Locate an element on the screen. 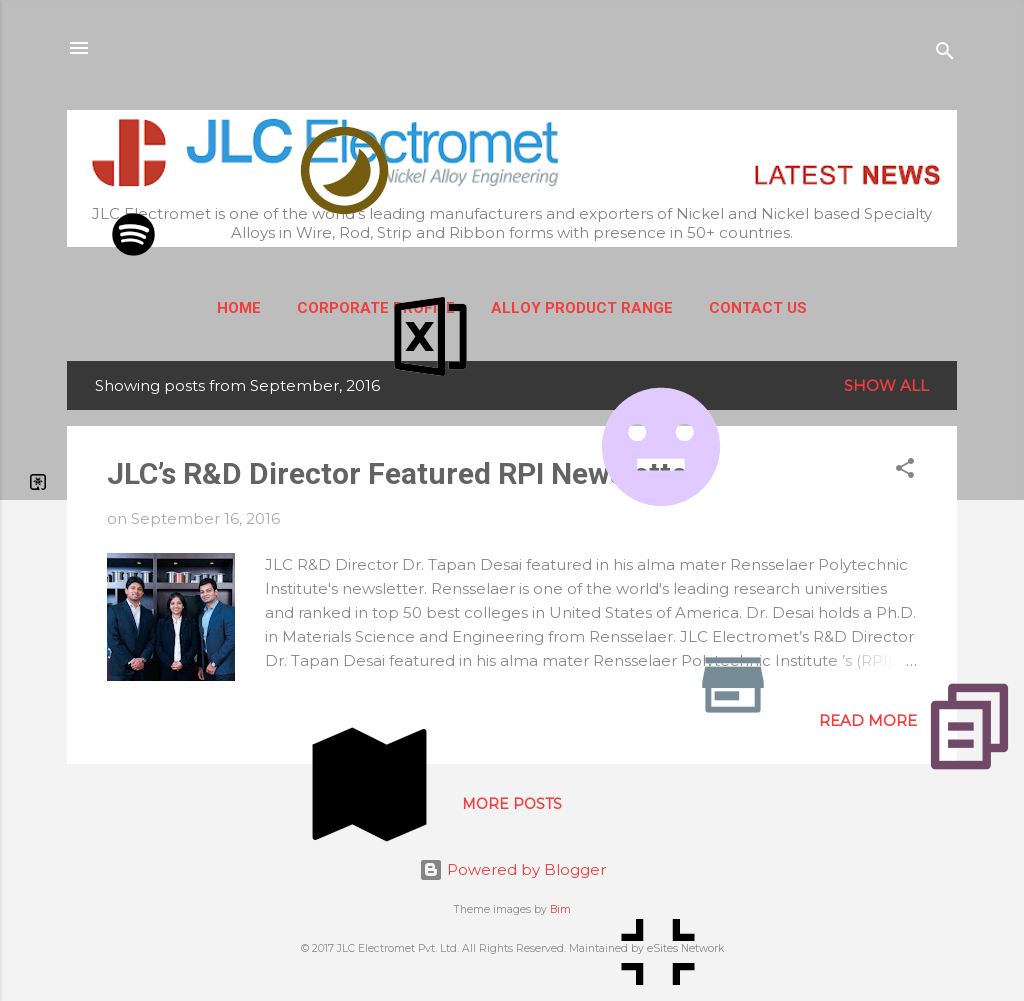  indicates neutral feedback or rating is located at coordinates (661, 447).